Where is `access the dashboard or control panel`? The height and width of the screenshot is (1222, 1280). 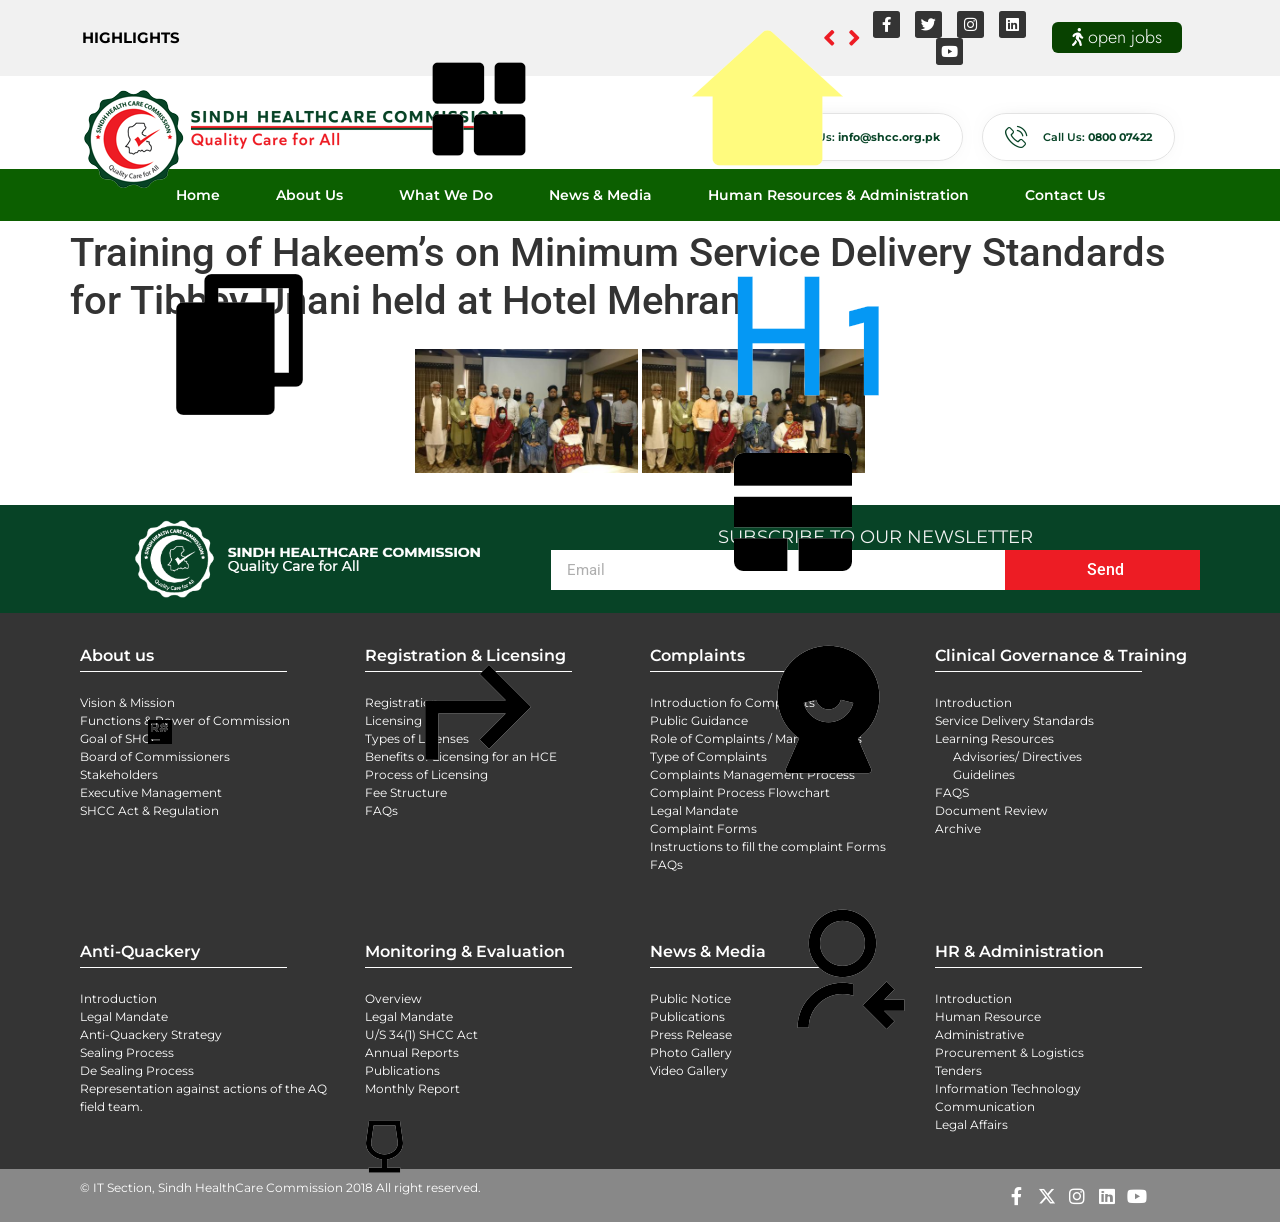 access the dashboard or control panel is located at coordinates (479, 109).